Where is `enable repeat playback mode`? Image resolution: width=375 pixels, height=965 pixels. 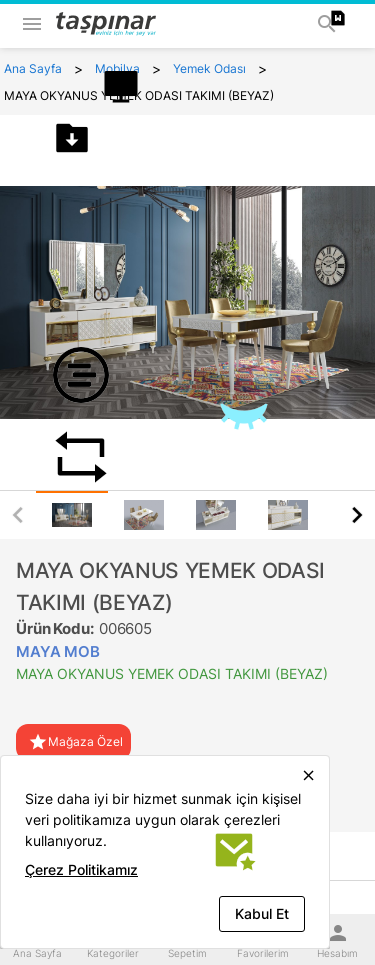
enable repeat playback mode is located at coordinates (81, 457).